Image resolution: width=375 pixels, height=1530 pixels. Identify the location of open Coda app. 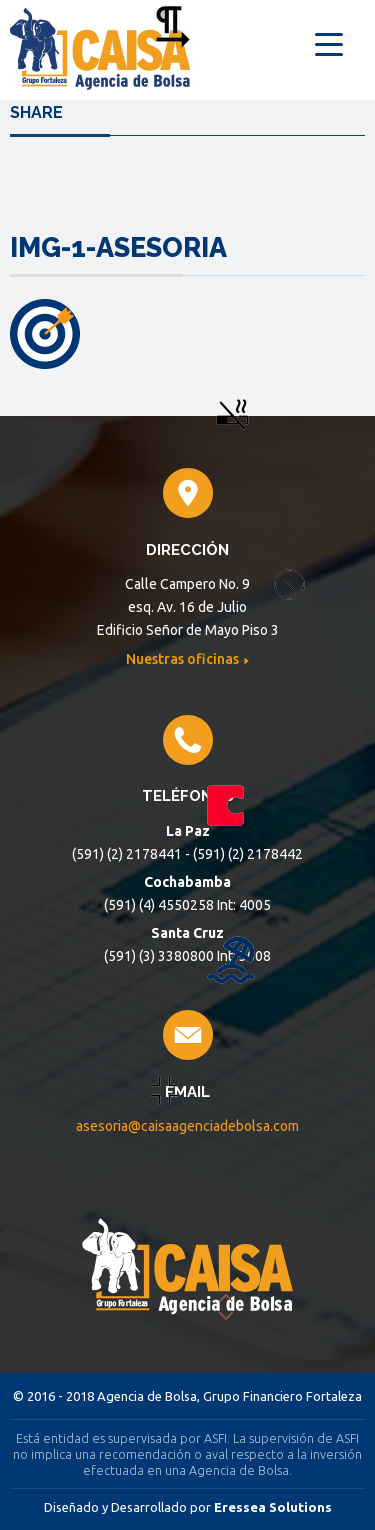
(225, 805).